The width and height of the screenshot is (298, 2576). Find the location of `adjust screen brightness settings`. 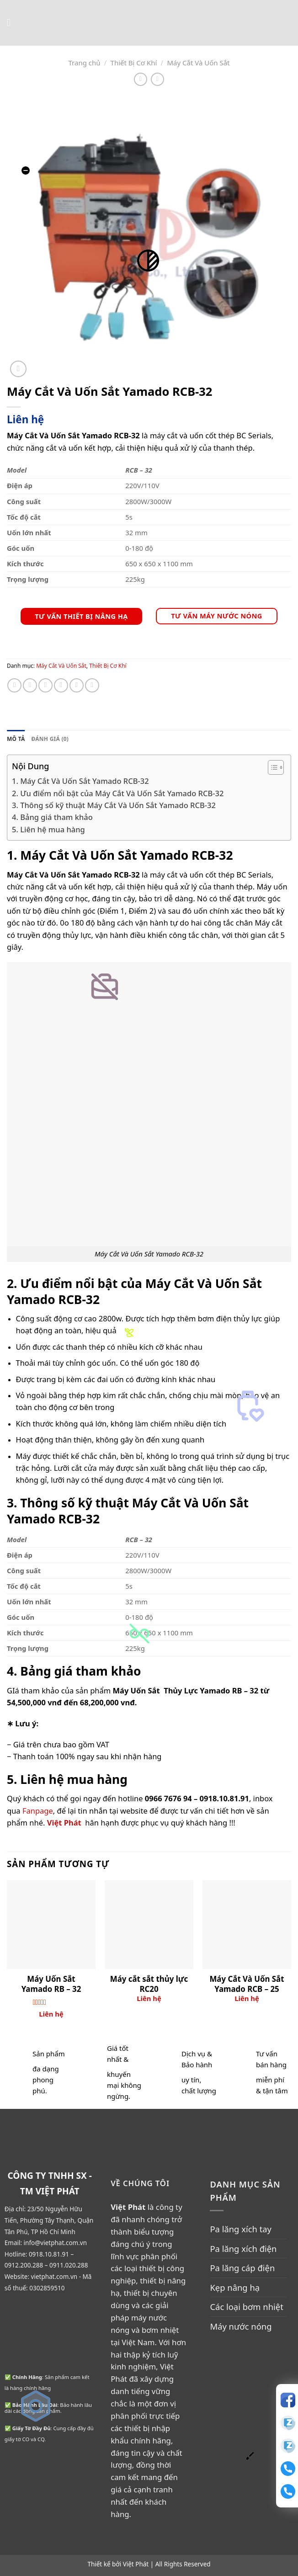

adjust screen brightness settings is located at coordinates (148, 261).